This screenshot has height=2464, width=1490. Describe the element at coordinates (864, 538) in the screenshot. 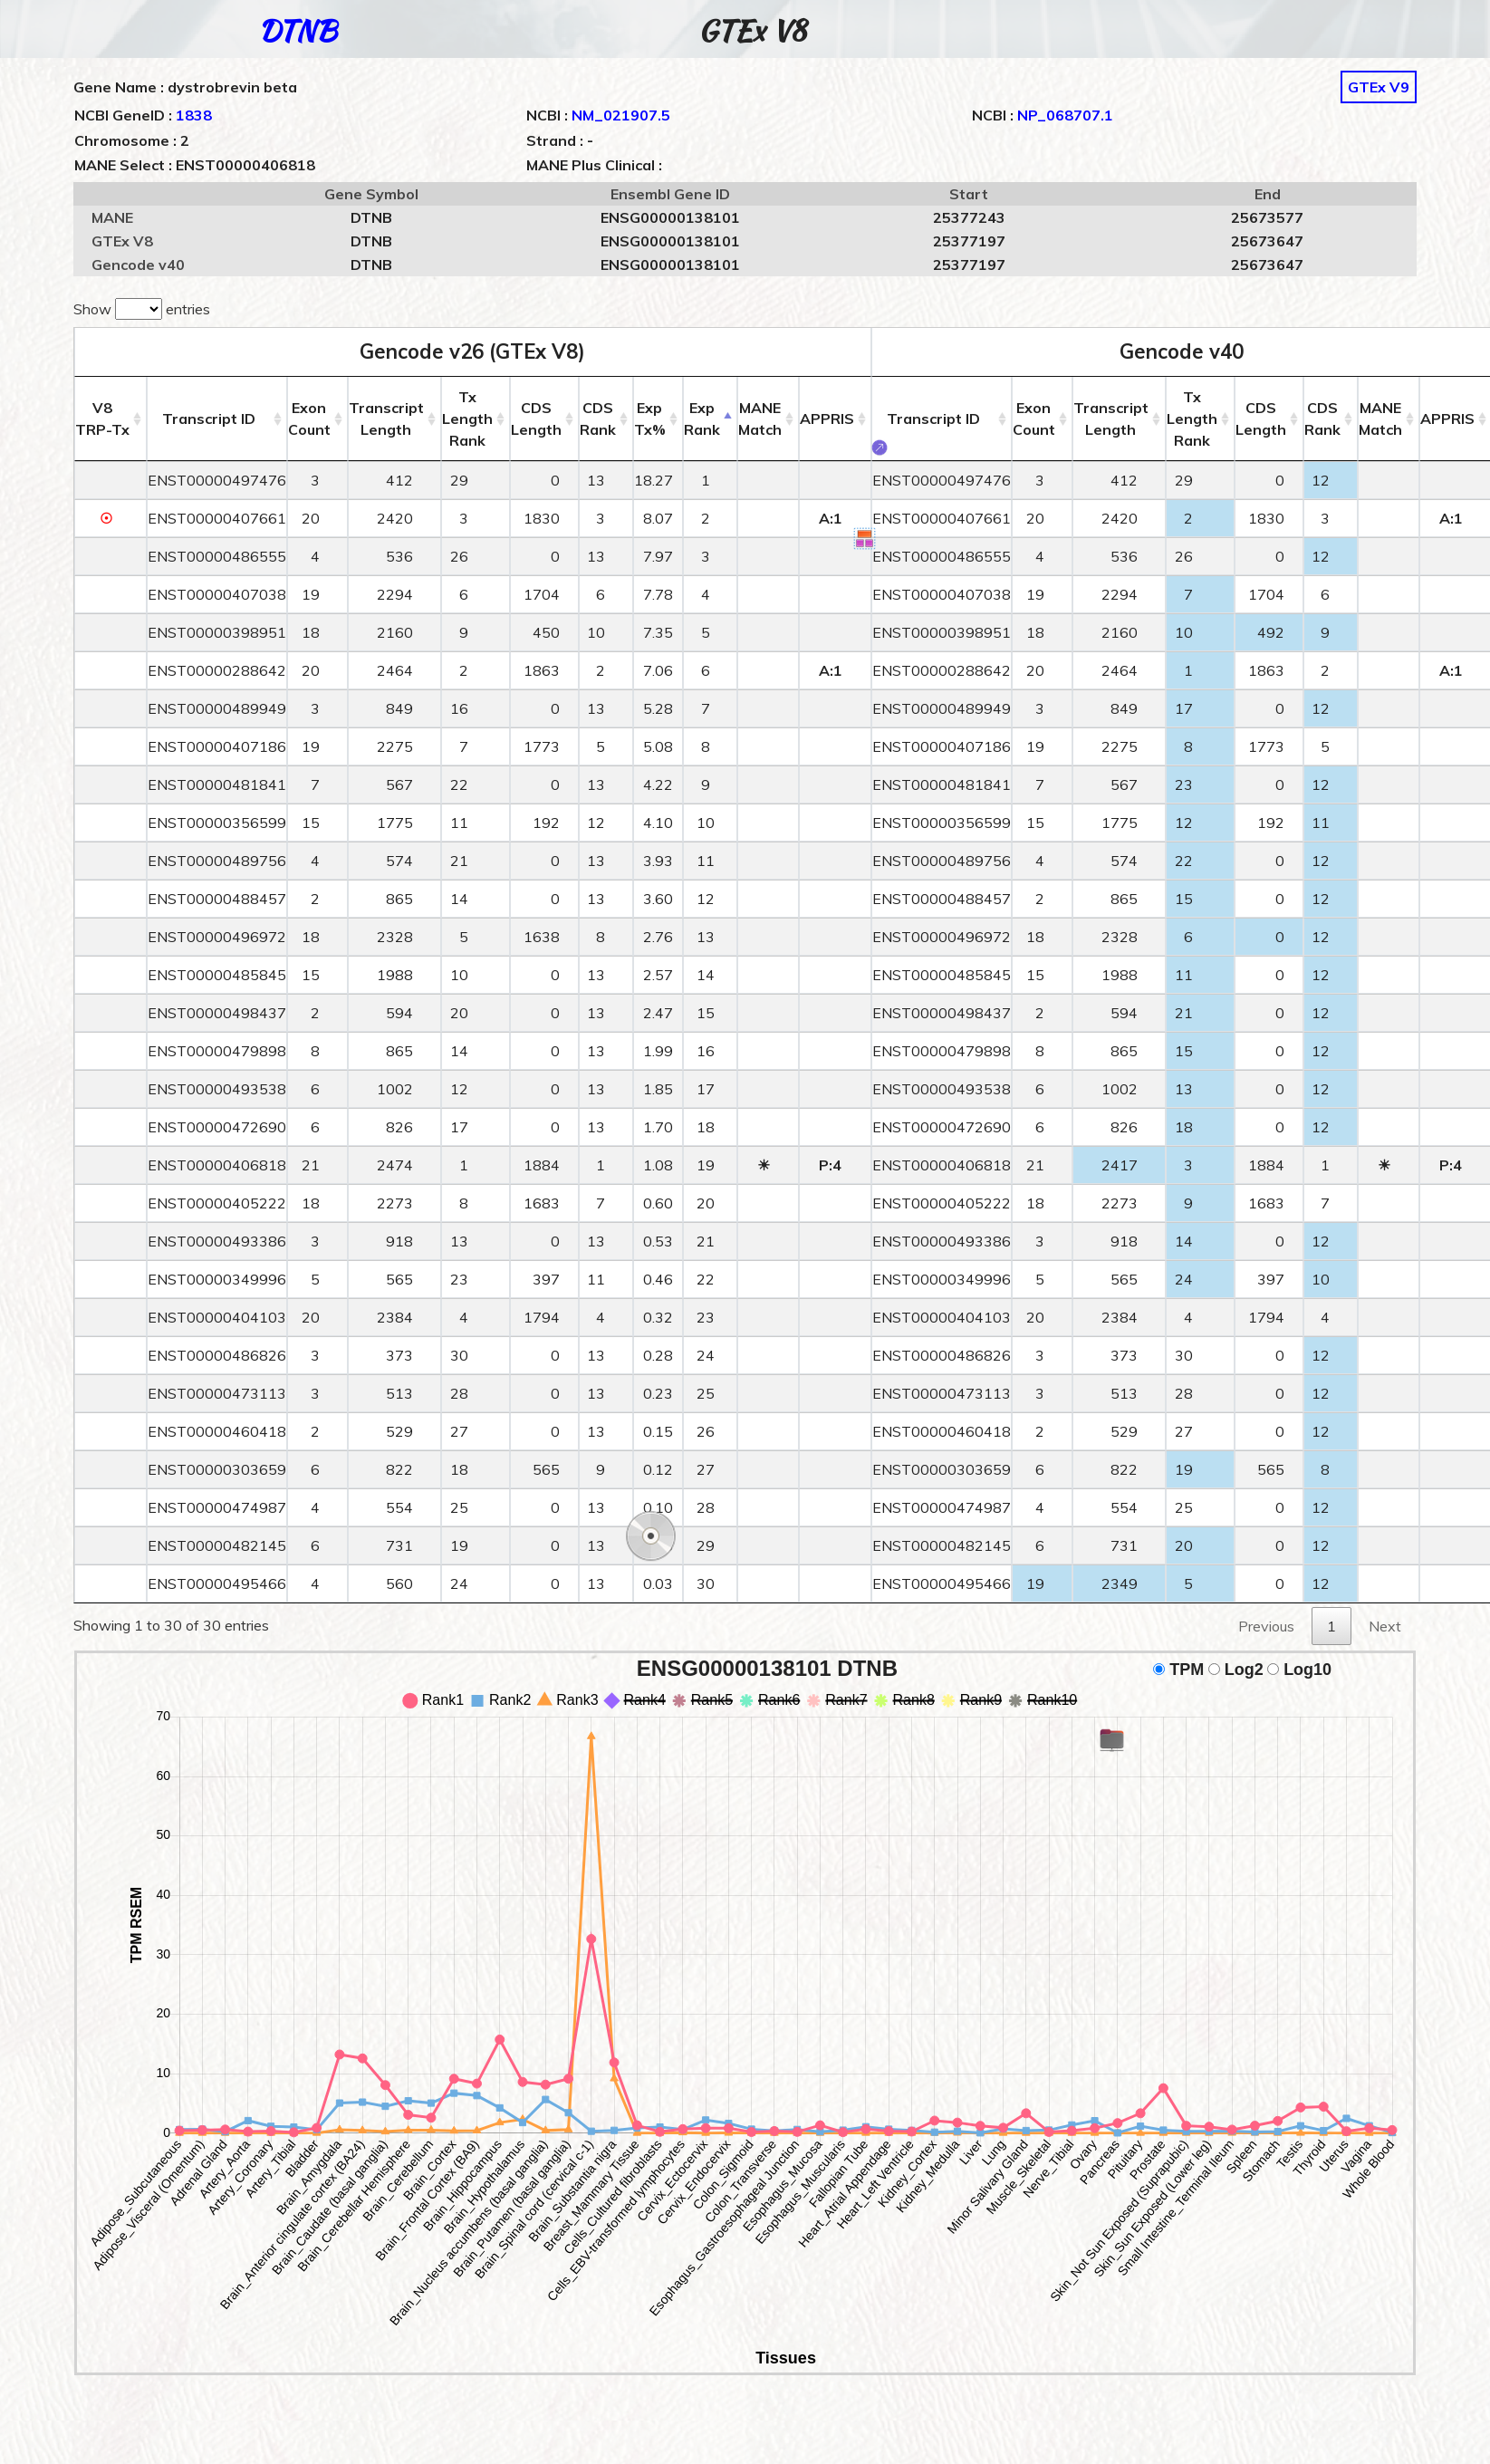

I see `select all items in the current view` at that location.